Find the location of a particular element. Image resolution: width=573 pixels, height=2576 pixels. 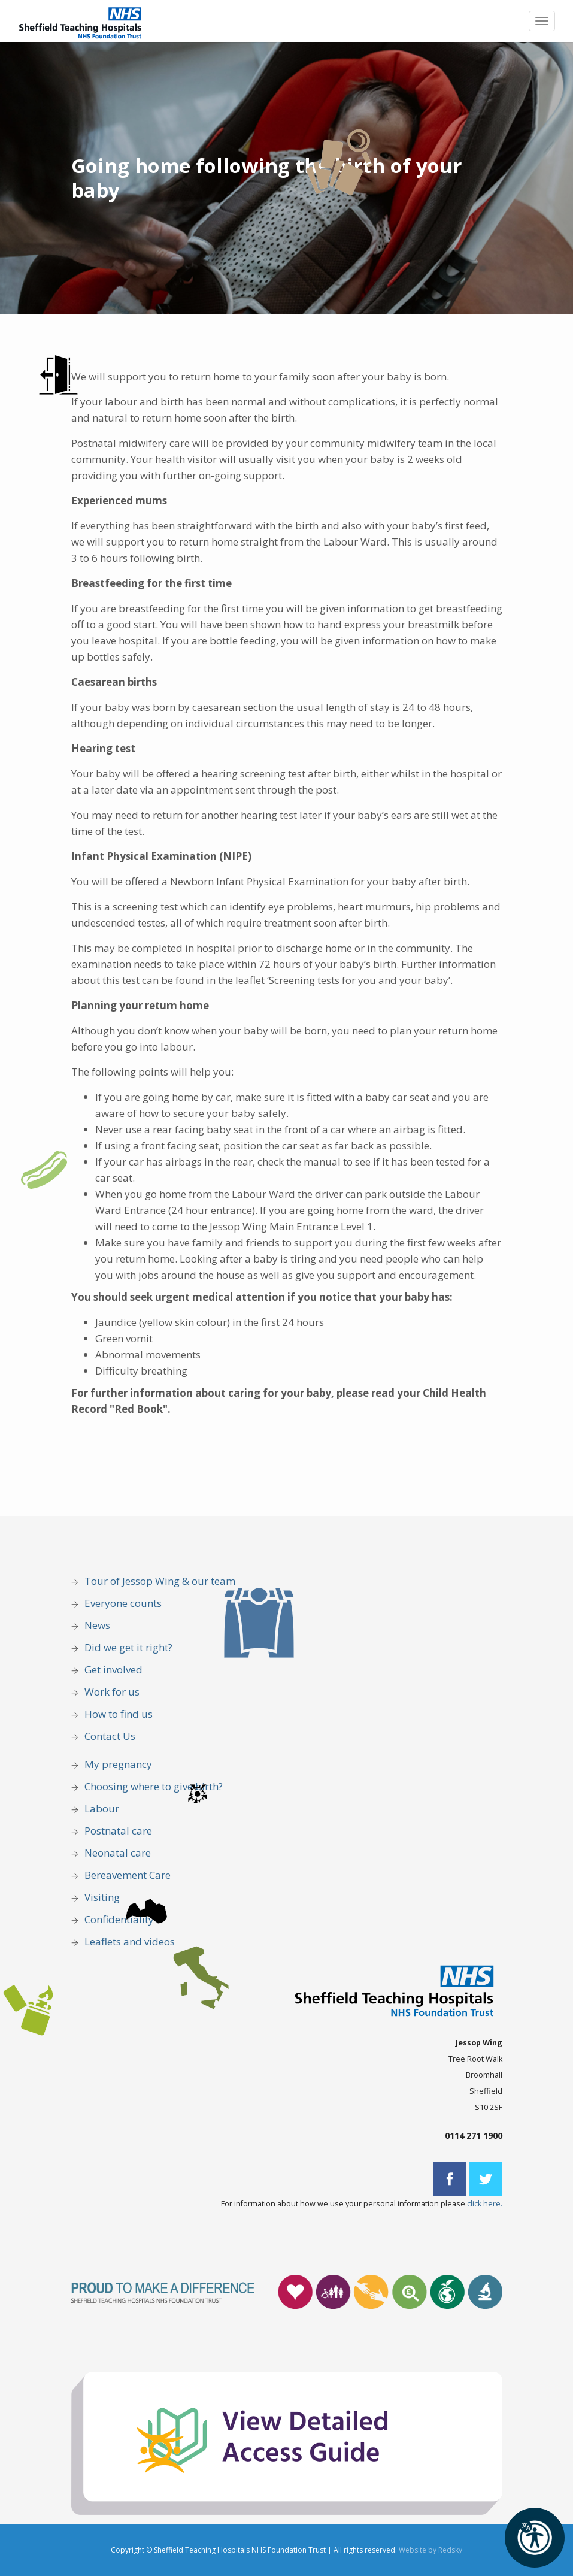

browse food or restaurant options is located at coordinates (44, 1170).